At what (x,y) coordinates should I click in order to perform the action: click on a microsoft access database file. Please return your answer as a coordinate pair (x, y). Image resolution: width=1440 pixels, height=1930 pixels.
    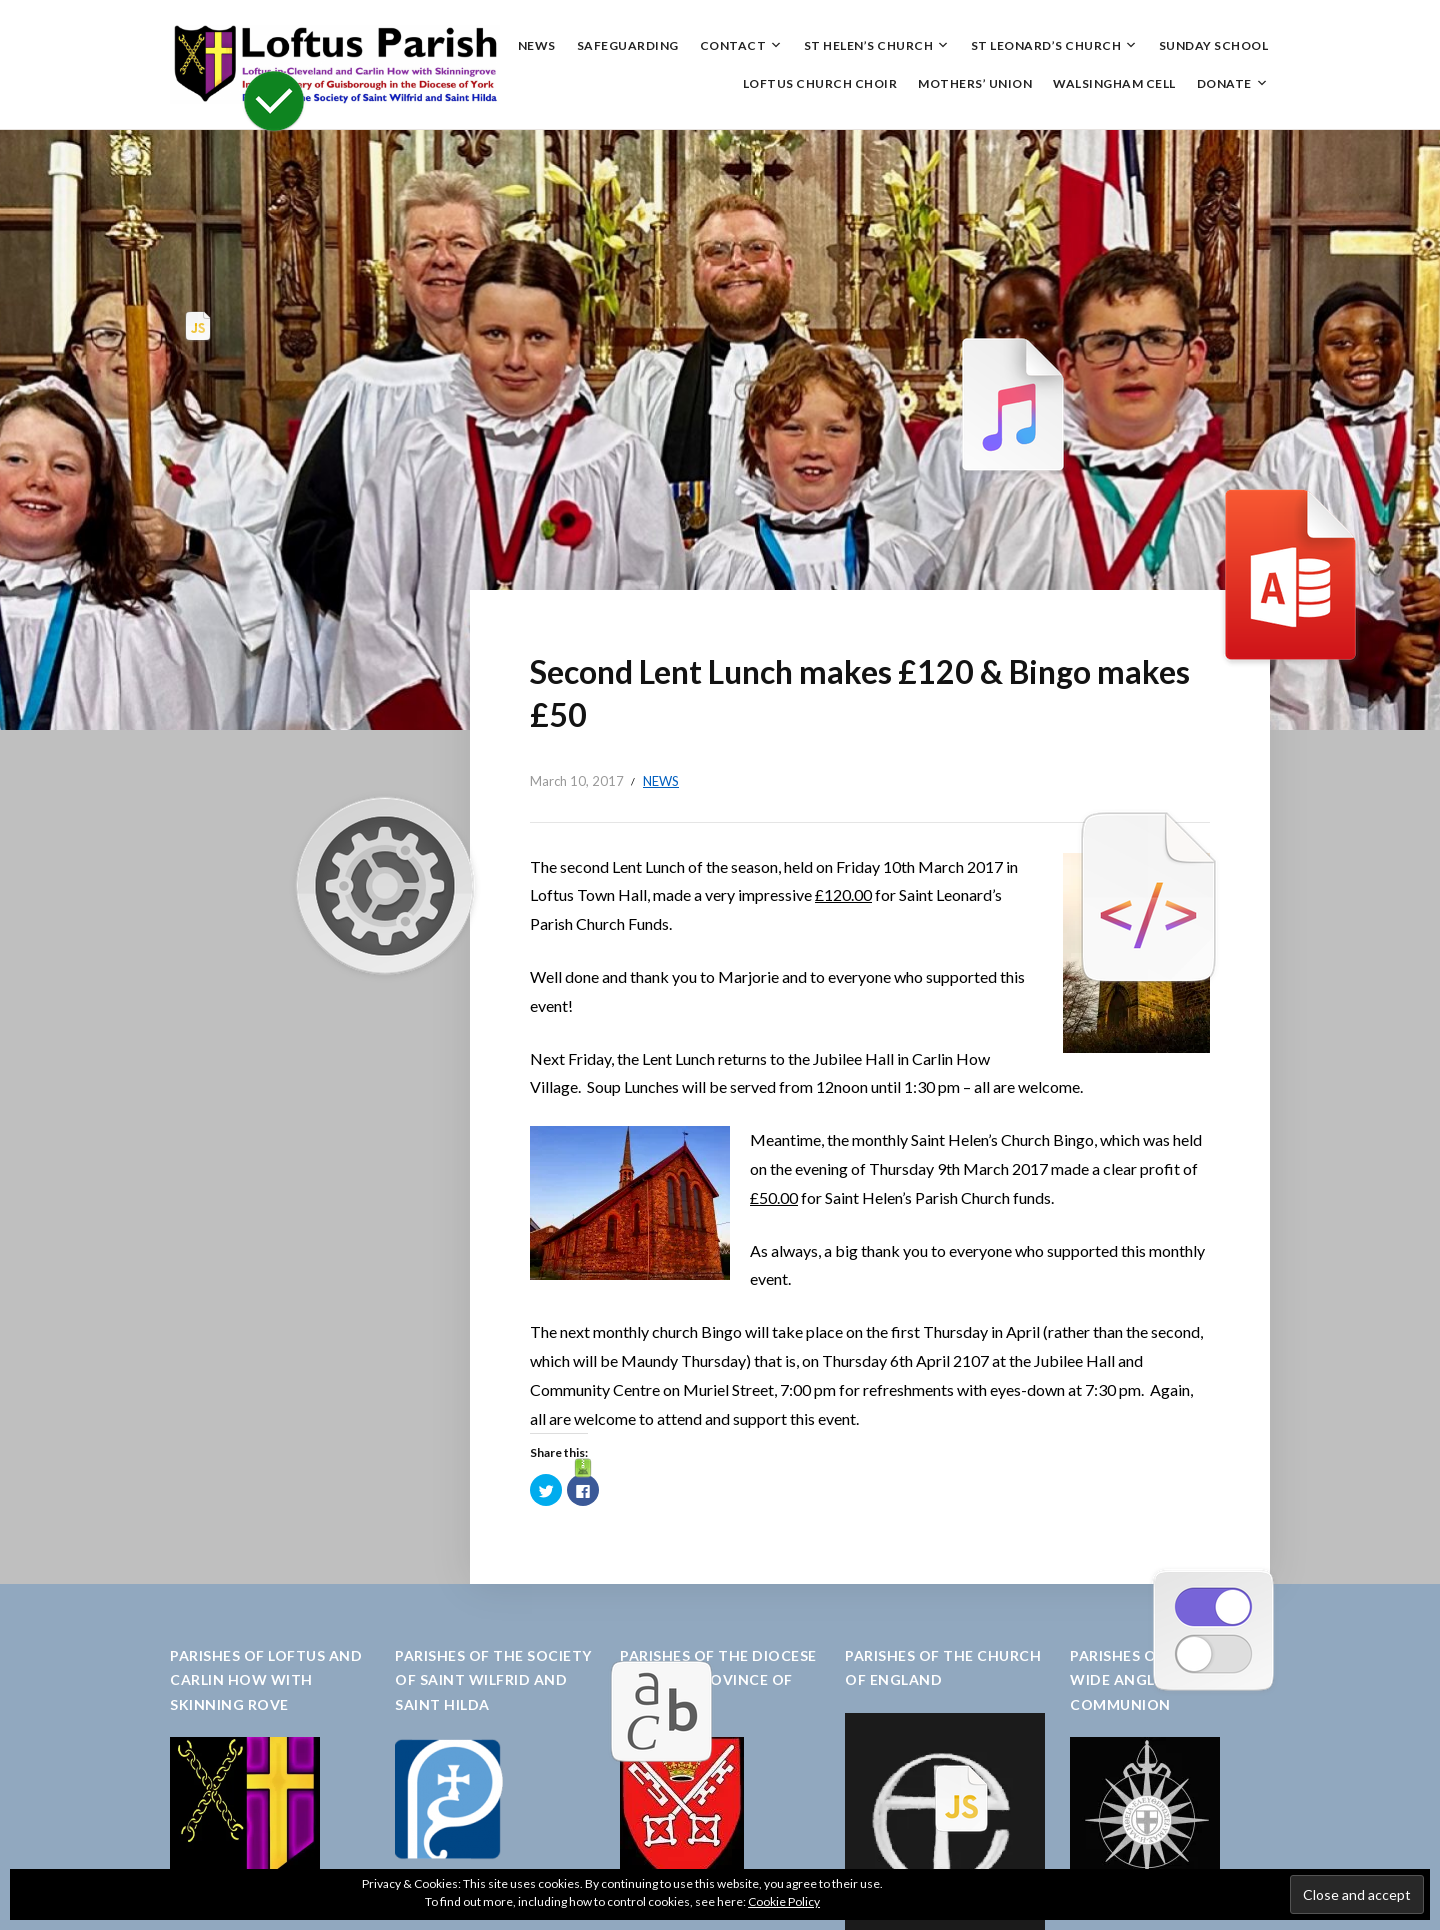
    Looking at the image, I should click on (1290, 574).